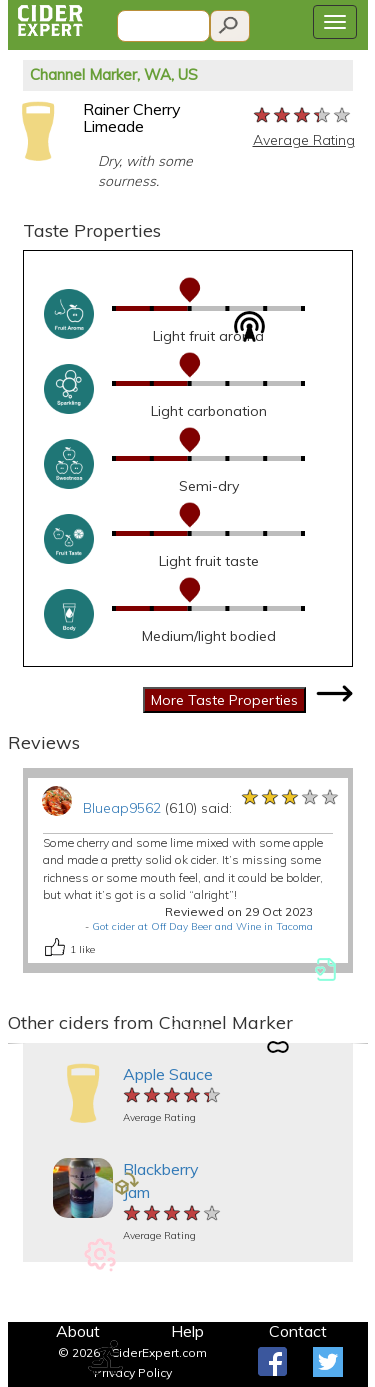 The width and height of the screenshot is (375, 1387). I want to click on move item to the right, so click(334, 693).